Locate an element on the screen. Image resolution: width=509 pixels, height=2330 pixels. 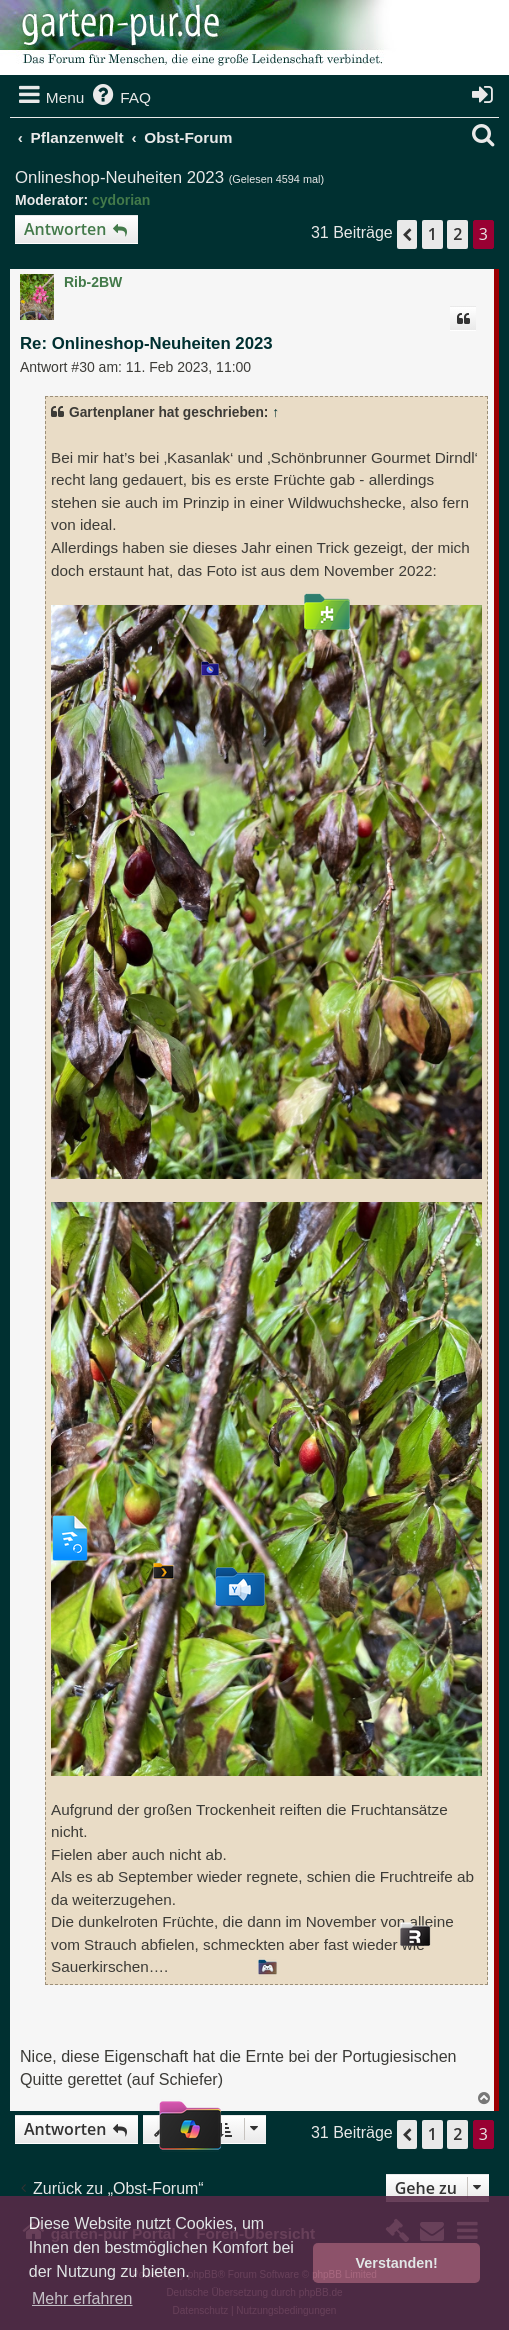
a sketchbook or sketch file associated with wine/windows compatibility layer is located at coordinates (70, 1539).